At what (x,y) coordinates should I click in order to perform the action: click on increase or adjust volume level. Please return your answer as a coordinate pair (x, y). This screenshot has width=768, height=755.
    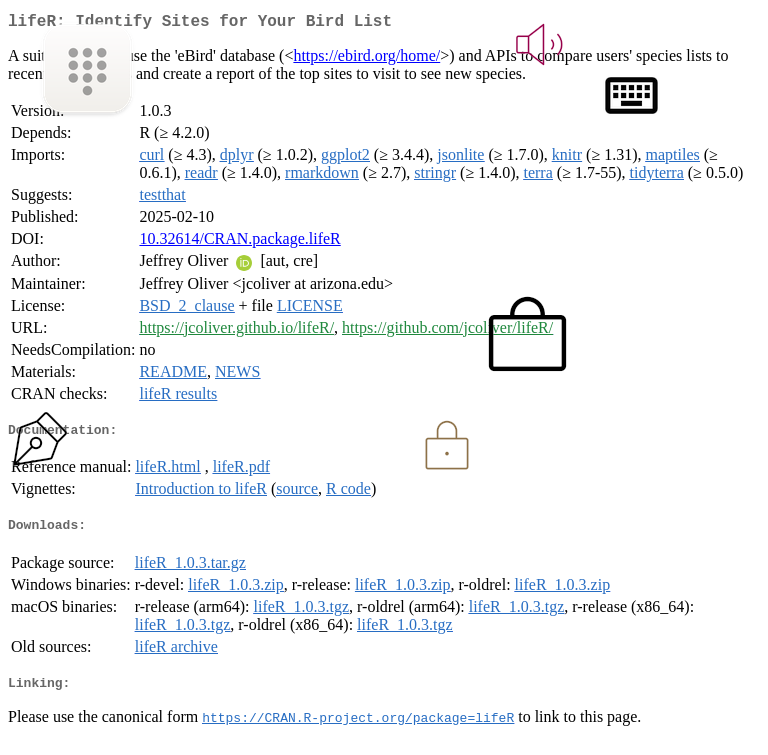
    Looking at the image, I should click on (538, 44).